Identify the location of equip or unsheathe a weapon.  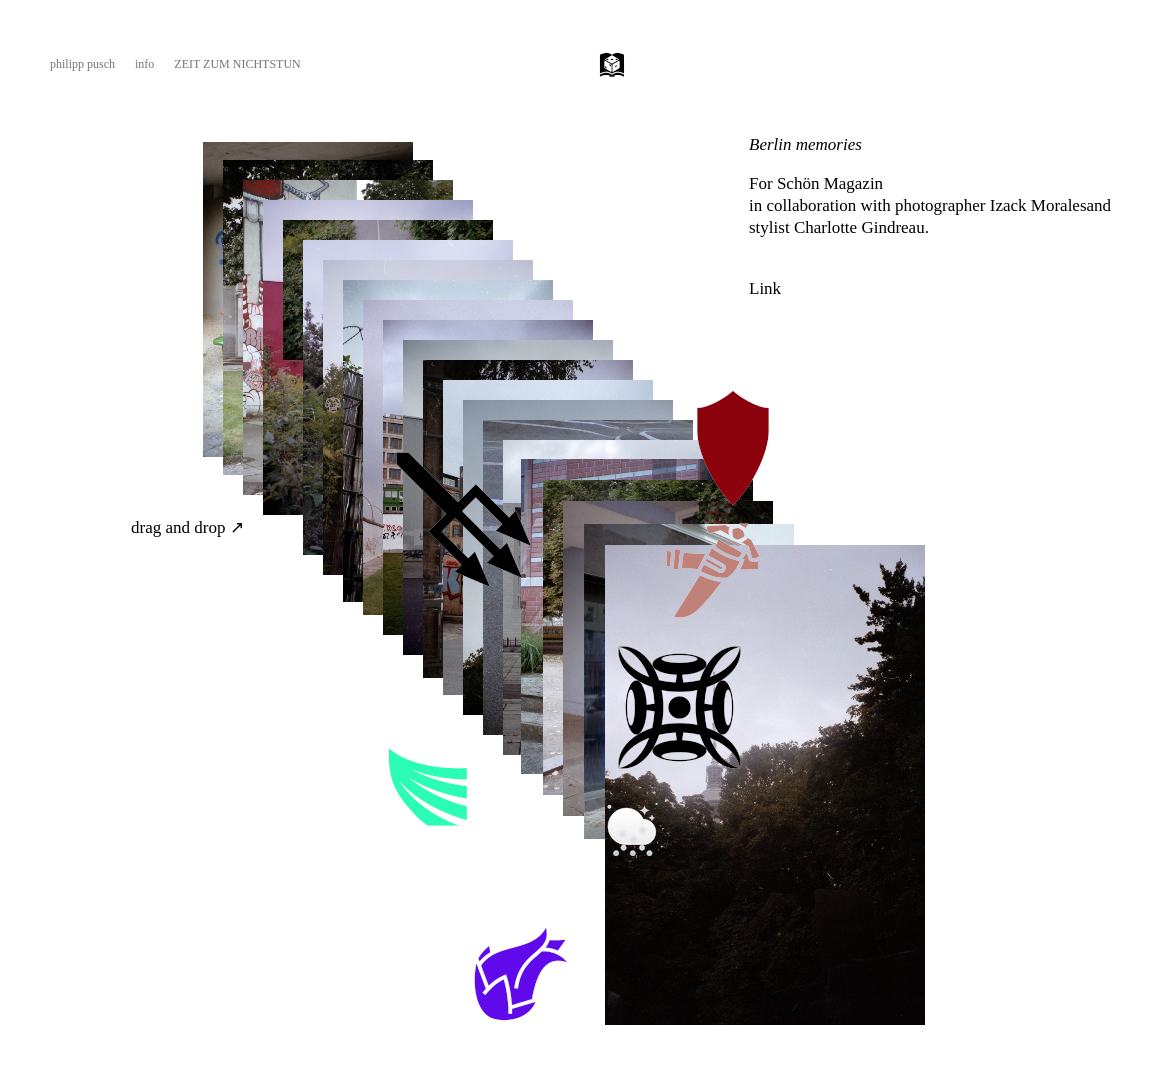
(712, 570).